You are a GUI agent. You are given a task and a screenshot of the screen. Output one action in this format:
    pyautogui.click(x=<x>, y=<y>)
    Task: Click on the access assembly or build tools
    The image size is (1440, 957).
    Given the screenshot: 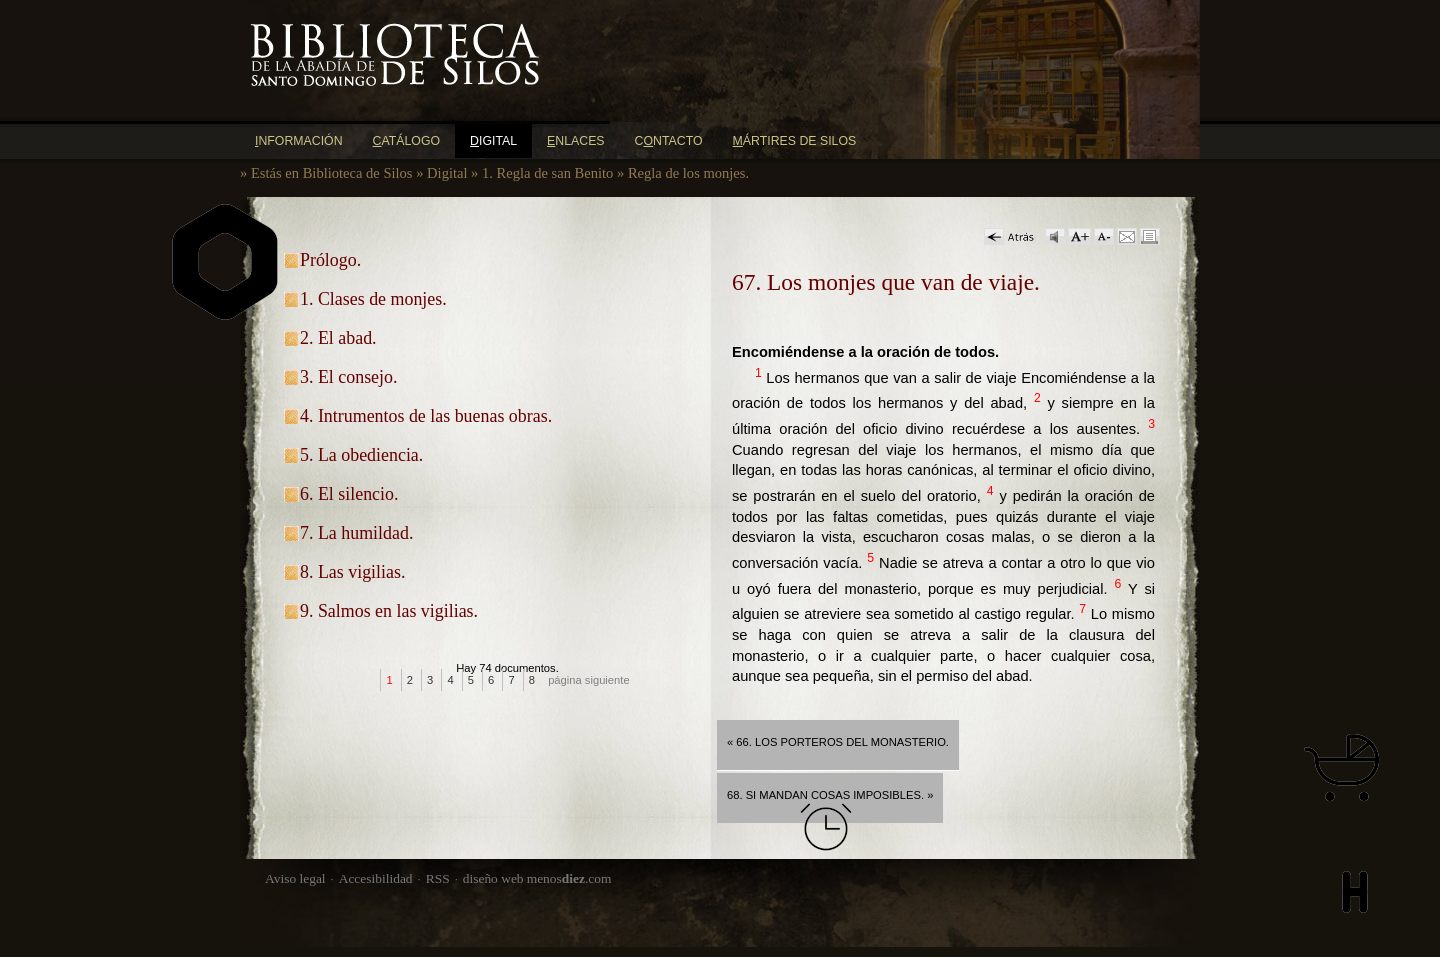 What is the action you would take?
    pyautogui.click(x=225, y=262)
    